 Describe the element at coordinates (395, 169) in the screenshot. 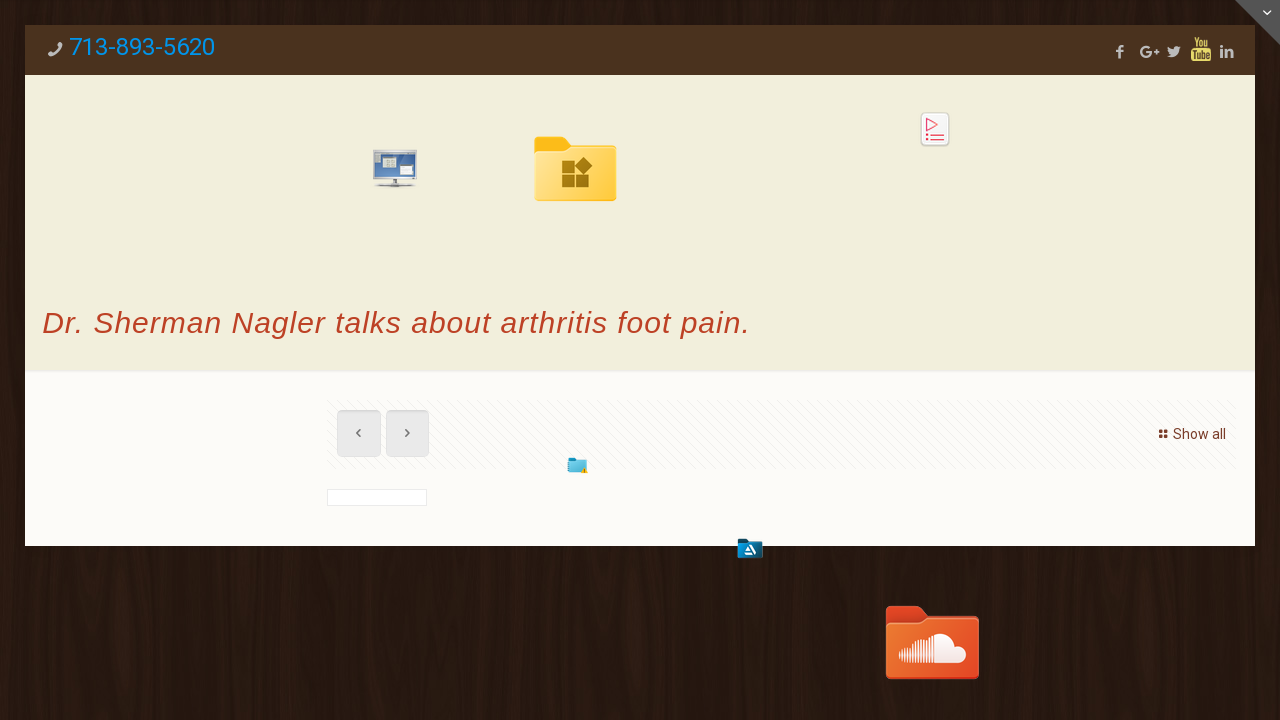

I see `configure remote desktop settings` at that location.